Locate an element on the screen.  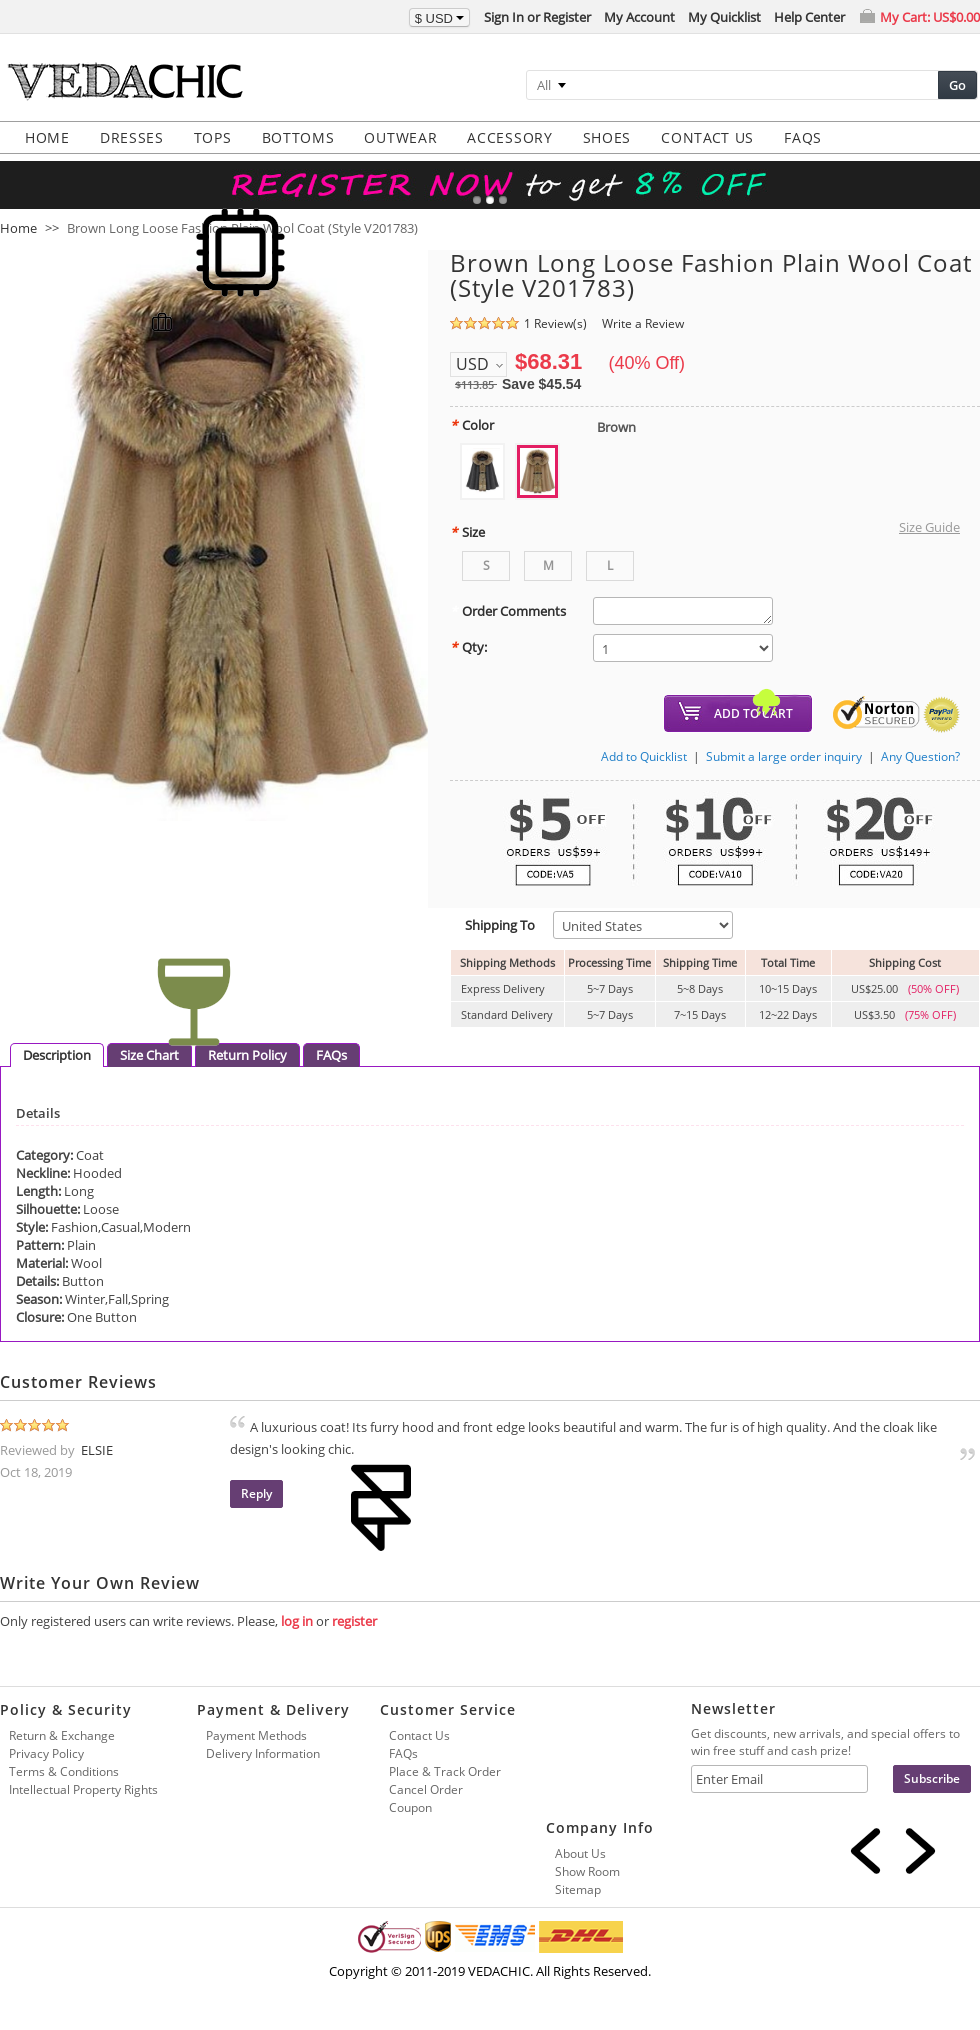
open Framer design tool is located at coordinates (381, 1506).